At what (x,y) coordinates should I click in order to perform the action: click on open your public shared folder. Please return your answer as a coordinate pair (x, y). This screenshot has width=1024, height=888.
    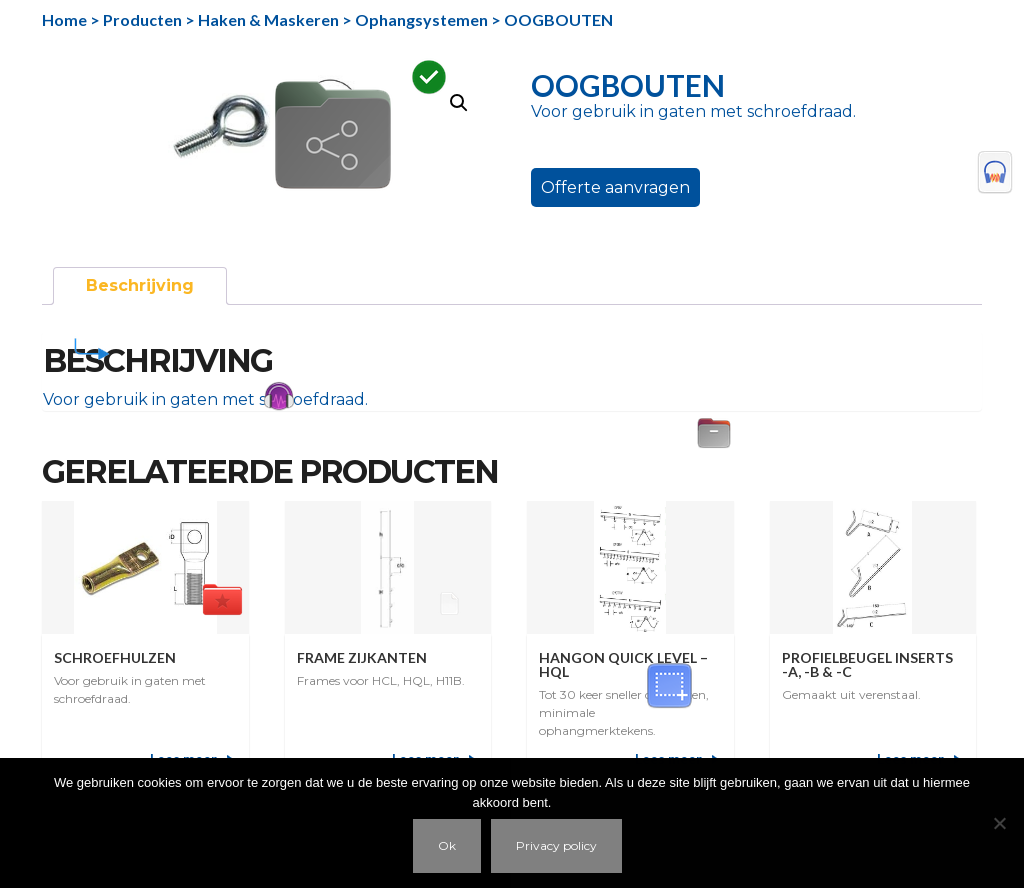
    Looking at the image, I should click on (333, 135).